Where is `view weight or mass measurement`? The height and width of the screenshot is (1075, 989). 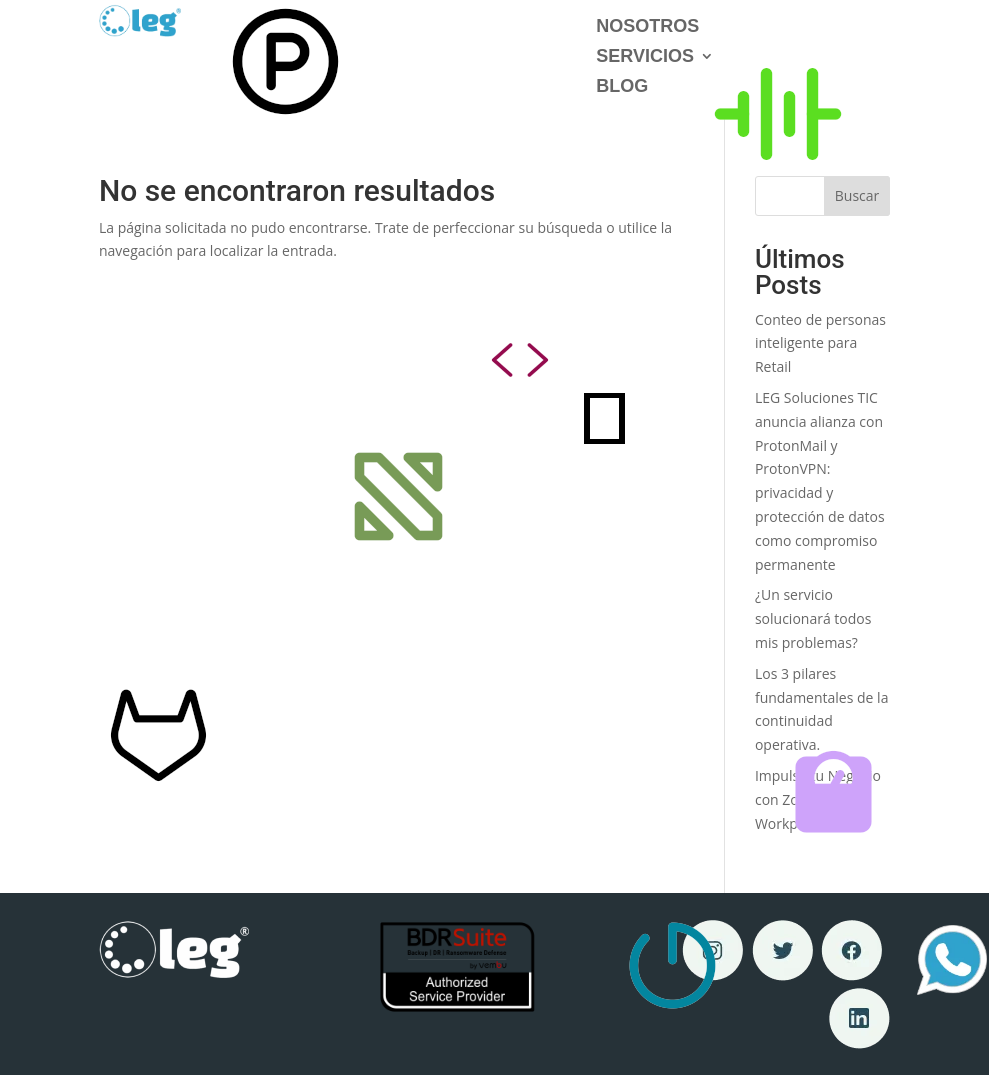 view weight or mass measurement is located at coordinates (833, 794).